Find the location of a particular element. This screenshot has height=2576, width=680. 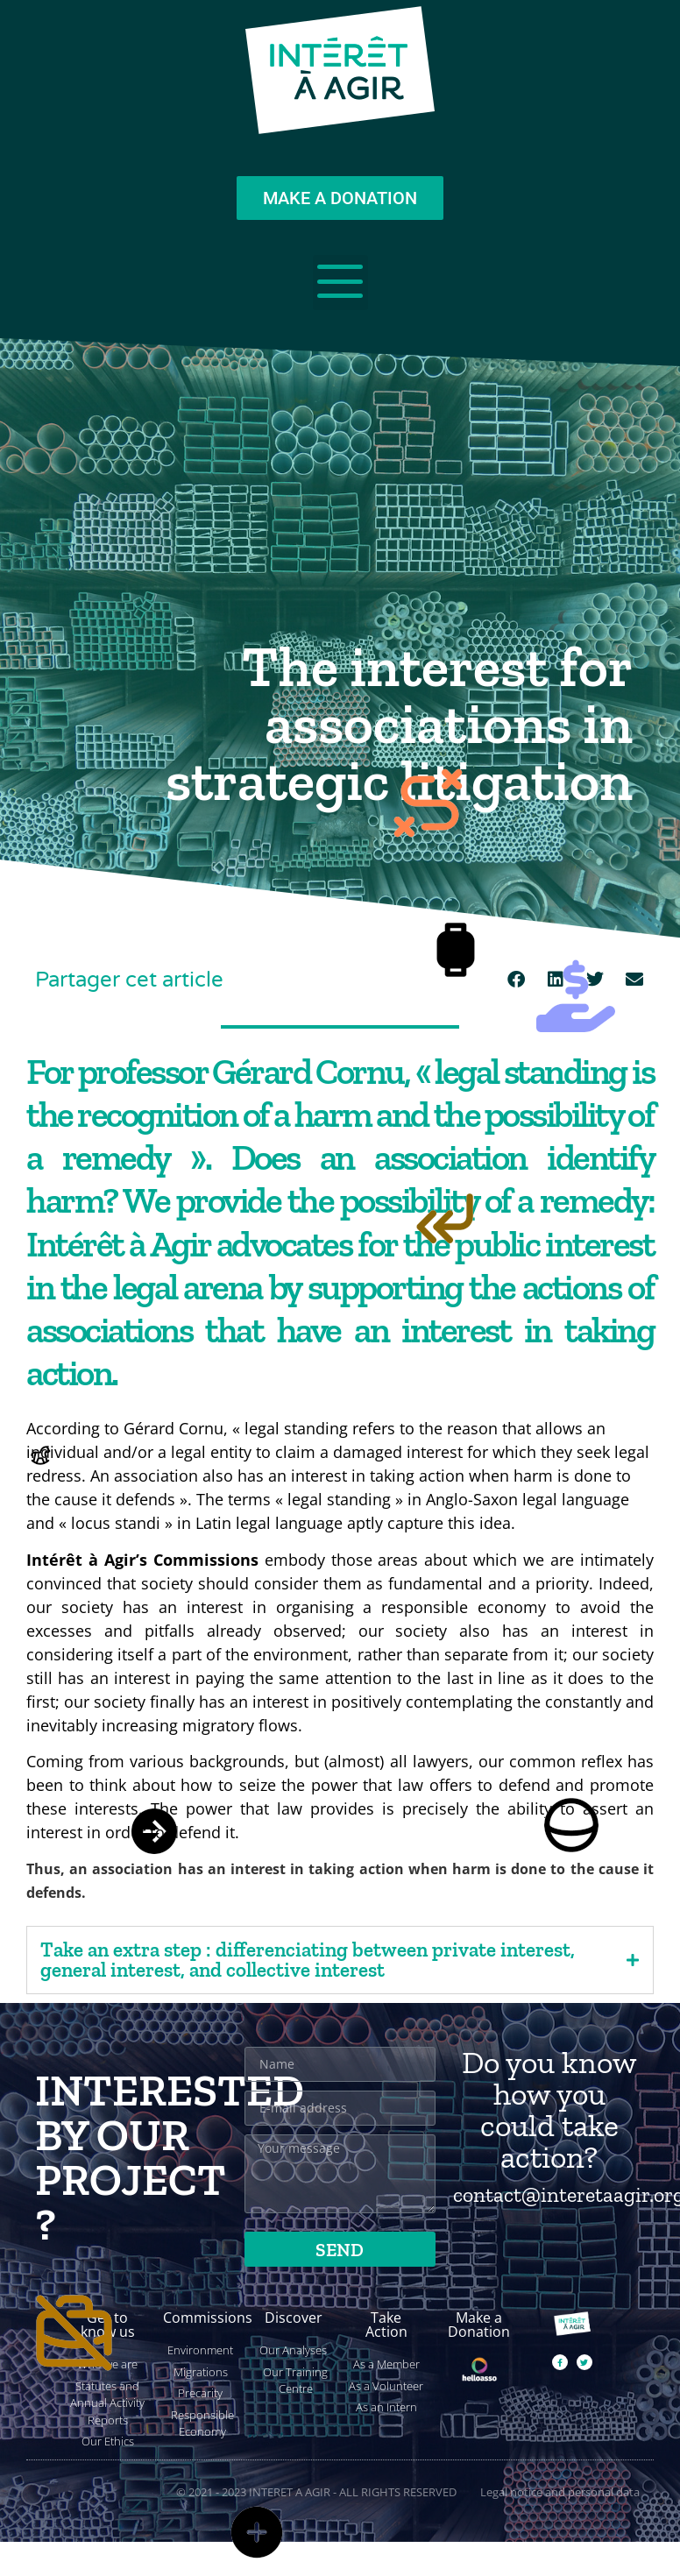

indicates work mode is disabled is located at coordinates (74, 2332).